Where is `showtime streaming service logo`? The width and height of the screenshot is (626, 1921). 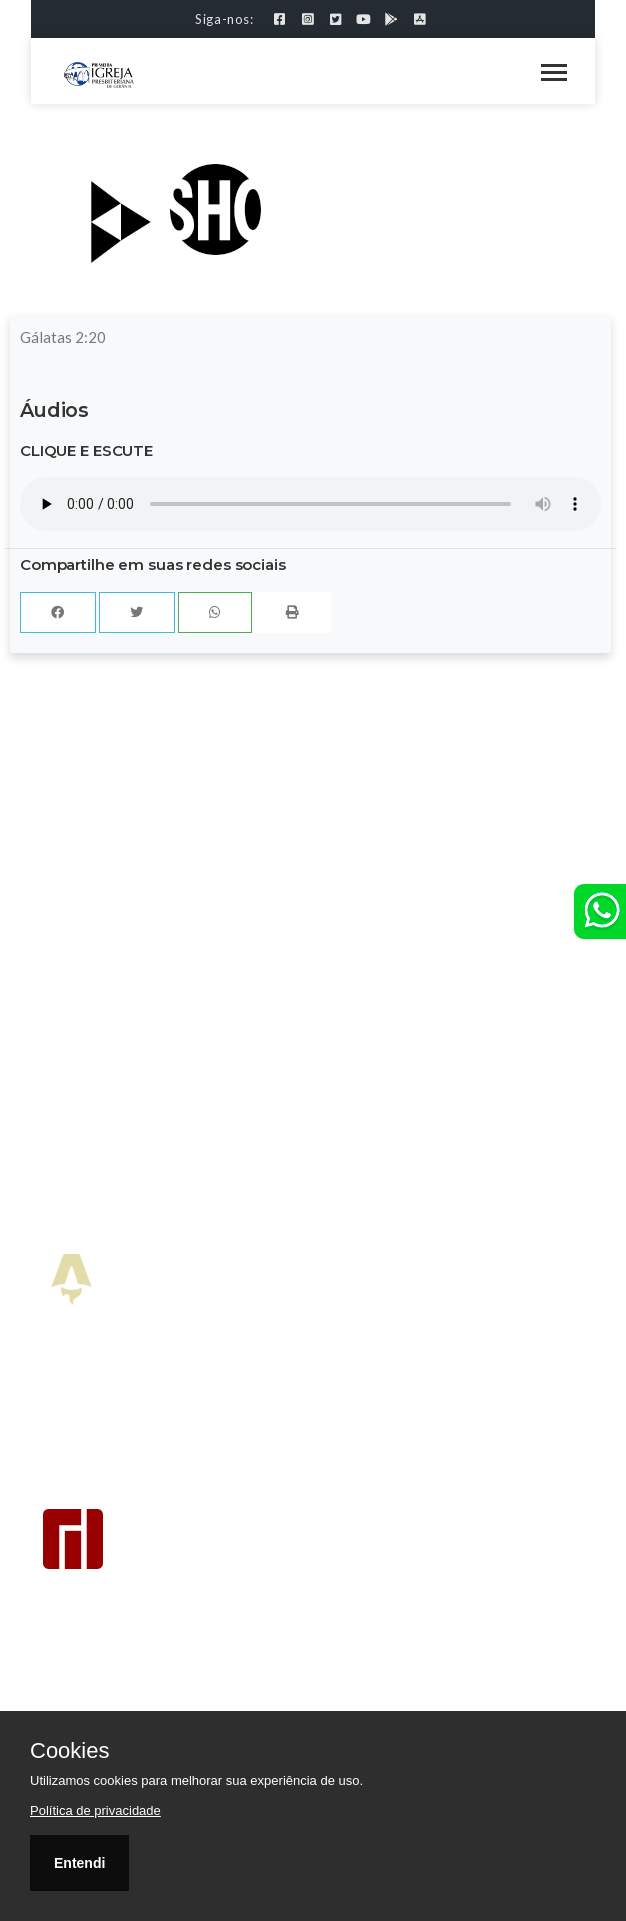
showtime streaming service logo is located at coordinates (215, 209).